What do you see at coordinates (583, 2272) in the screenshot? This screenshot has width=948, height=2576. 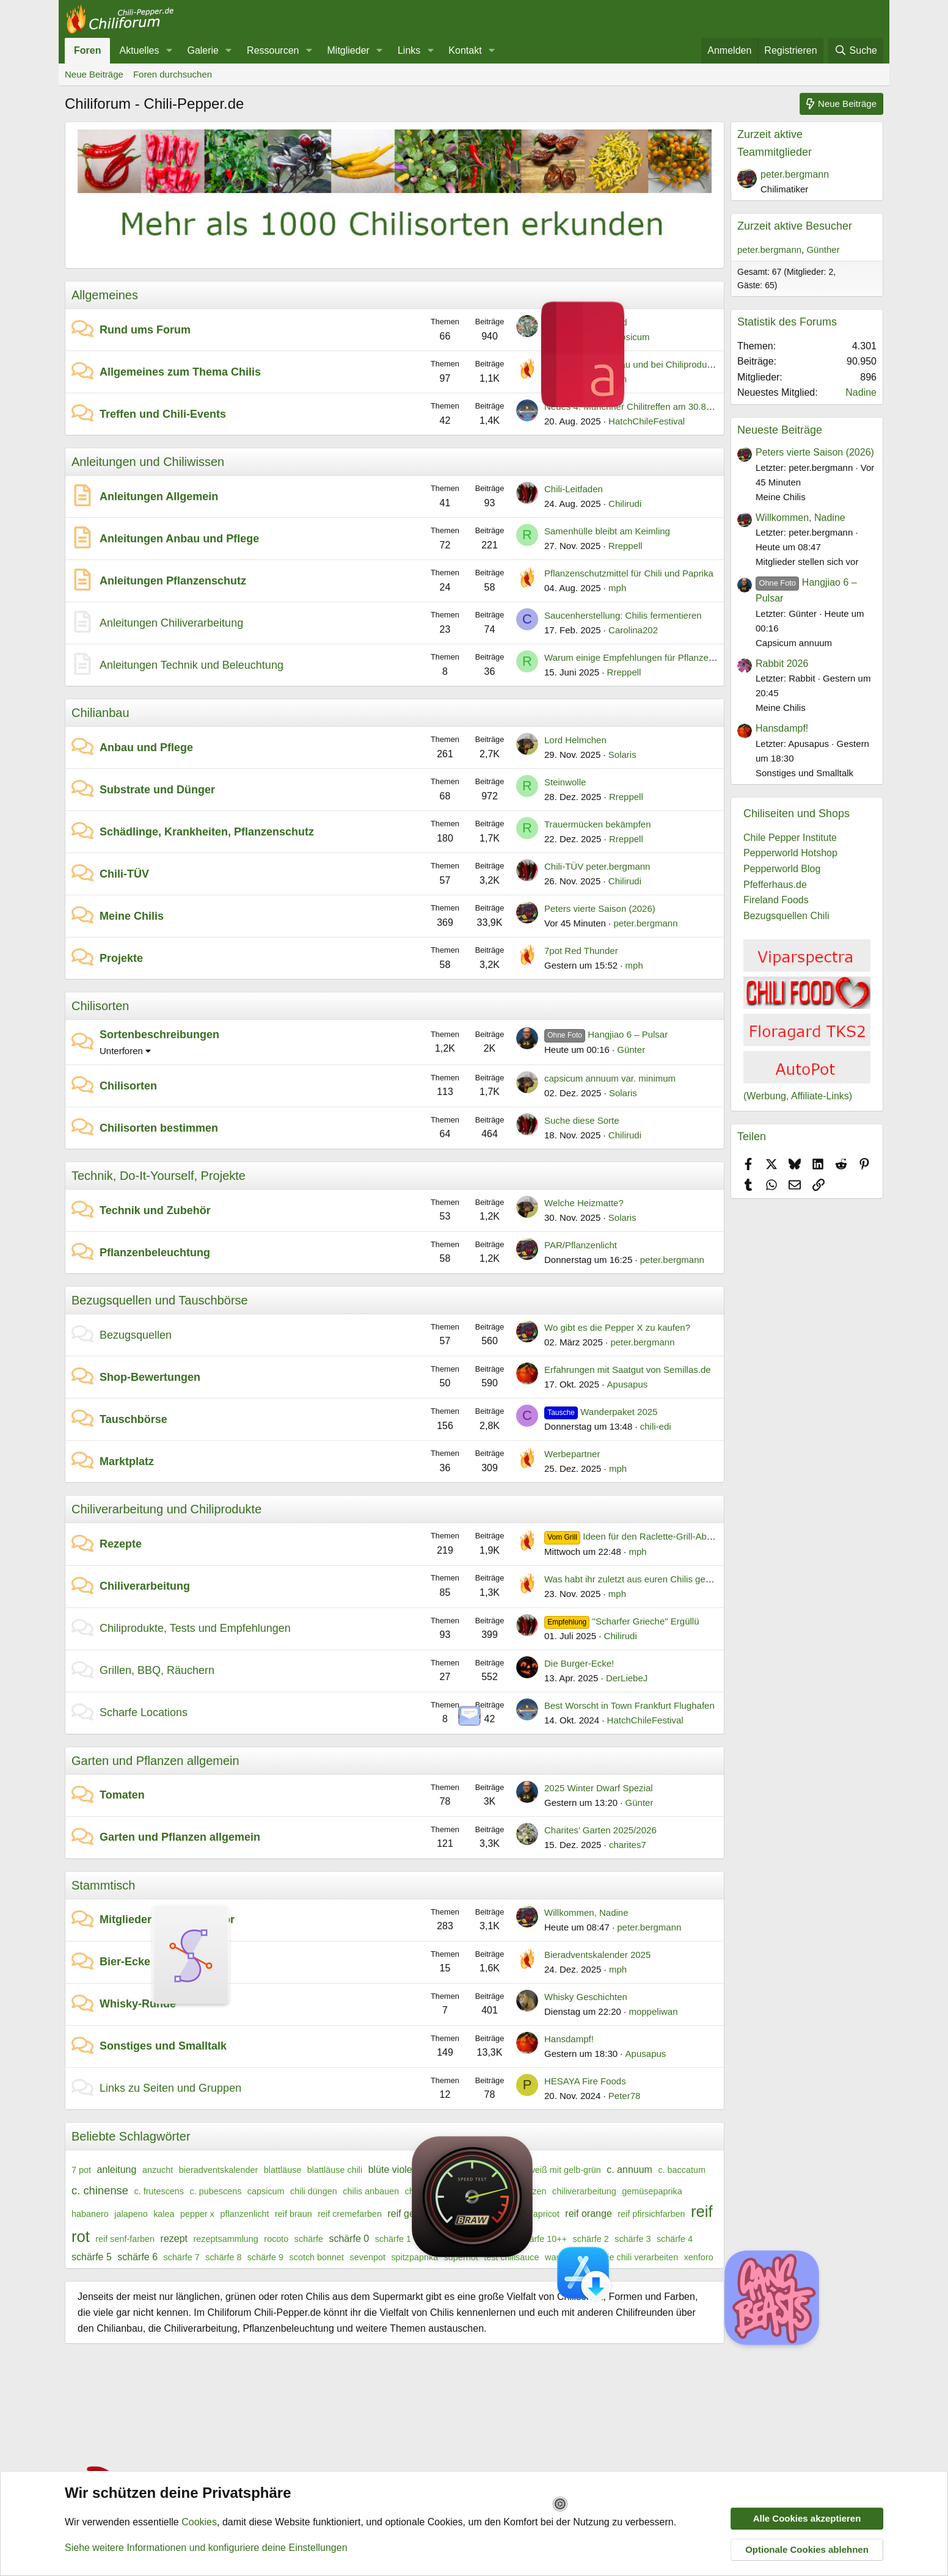 I see `install or download new applications` at bounding box center [583, 2272].